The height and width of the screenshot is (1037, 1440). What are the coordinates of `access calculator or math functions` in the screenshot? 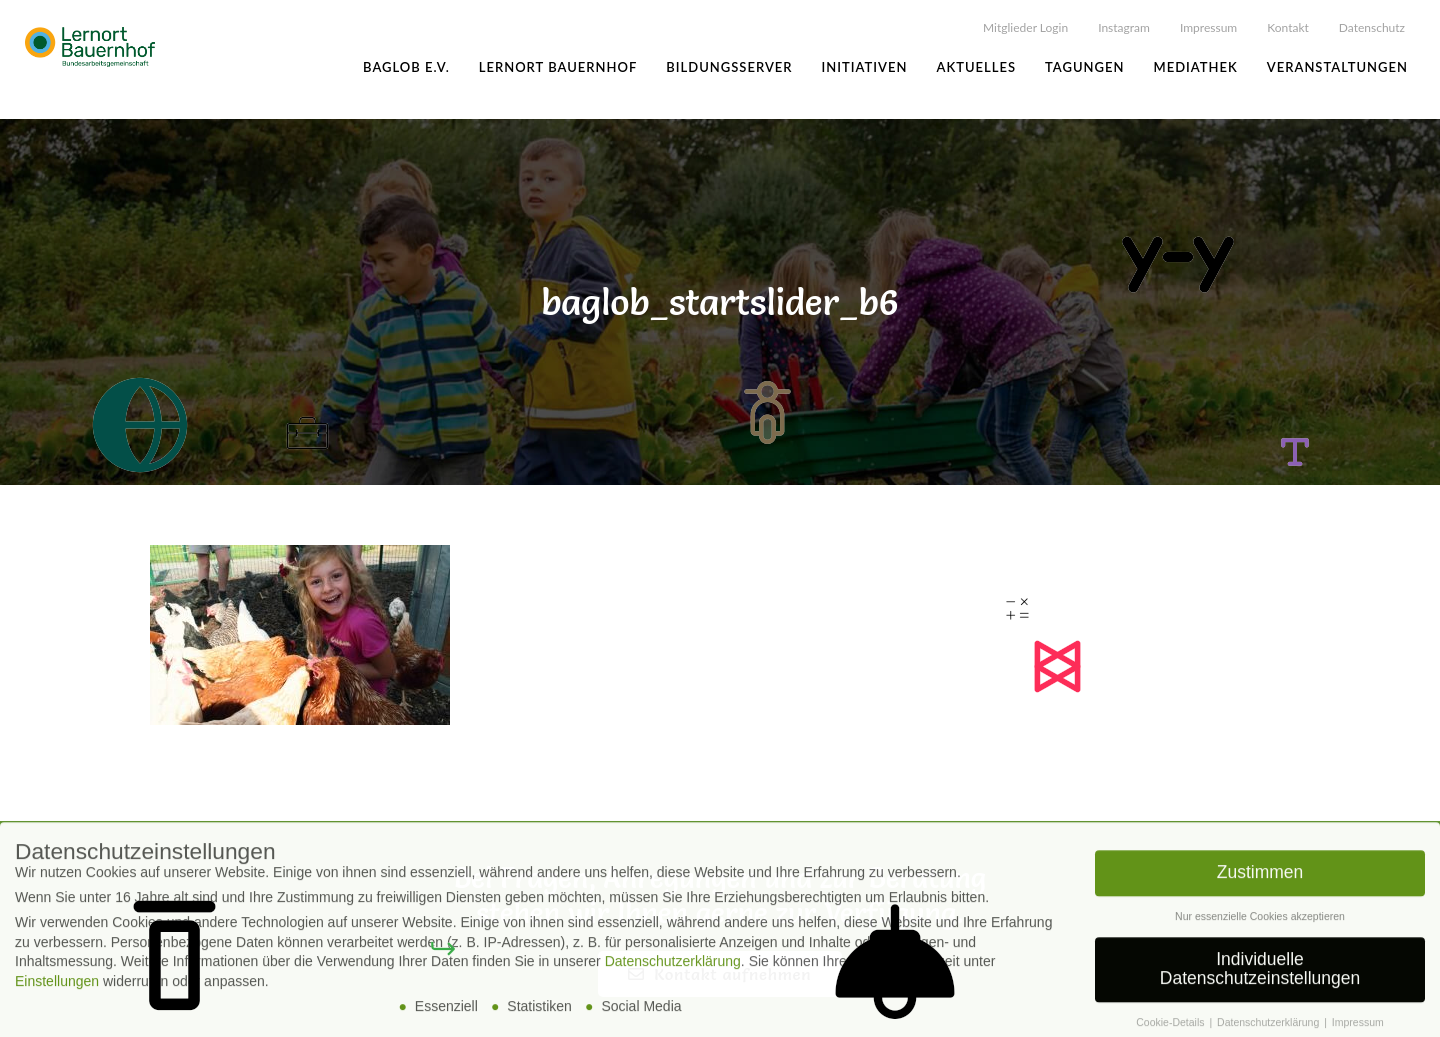 It's located at (1017, 608).